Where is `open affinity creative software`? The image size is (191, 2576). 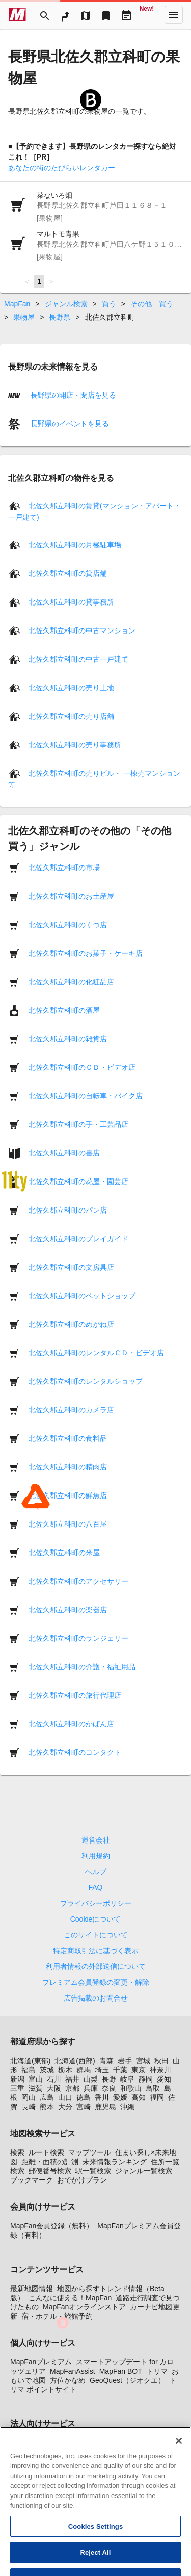
open affinity creative software is located at coordinates (36, 1497).